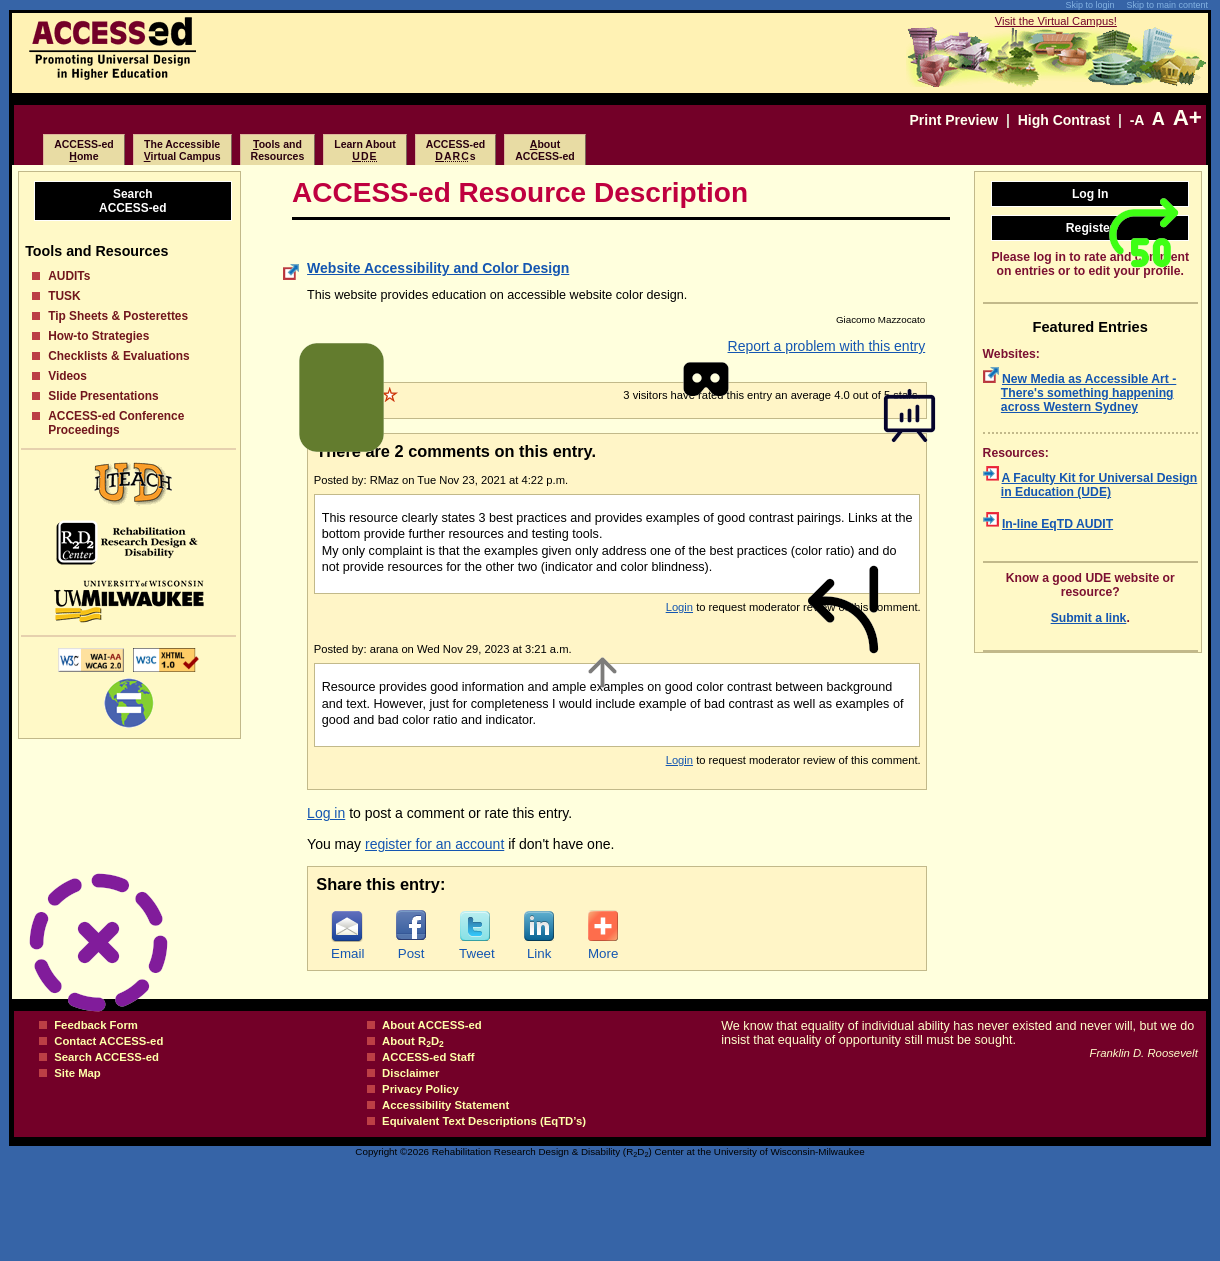 The image size is (1220, 1261). Describe the element at coordinates (602, 672) in the screenshot. I see `scroll to top of page` at that location.